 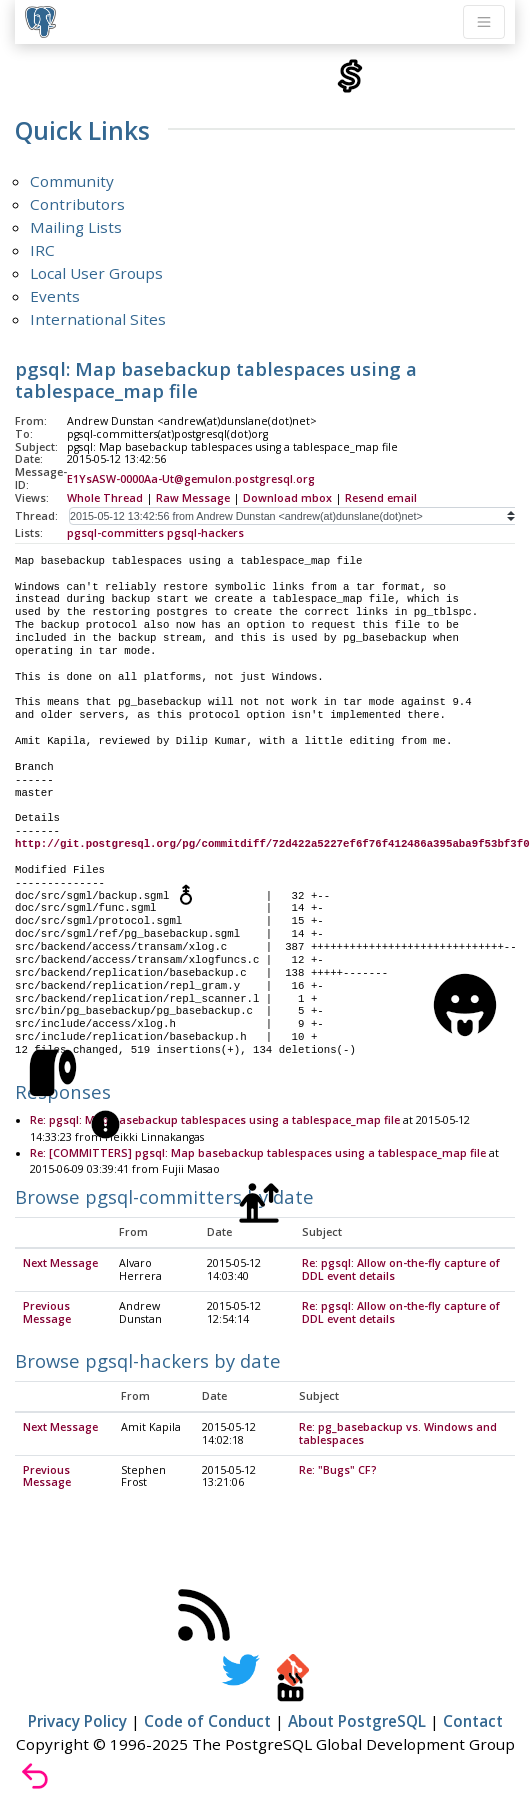 I want to click on react with a playful or silly emoji, so click(x=465, y=1005).